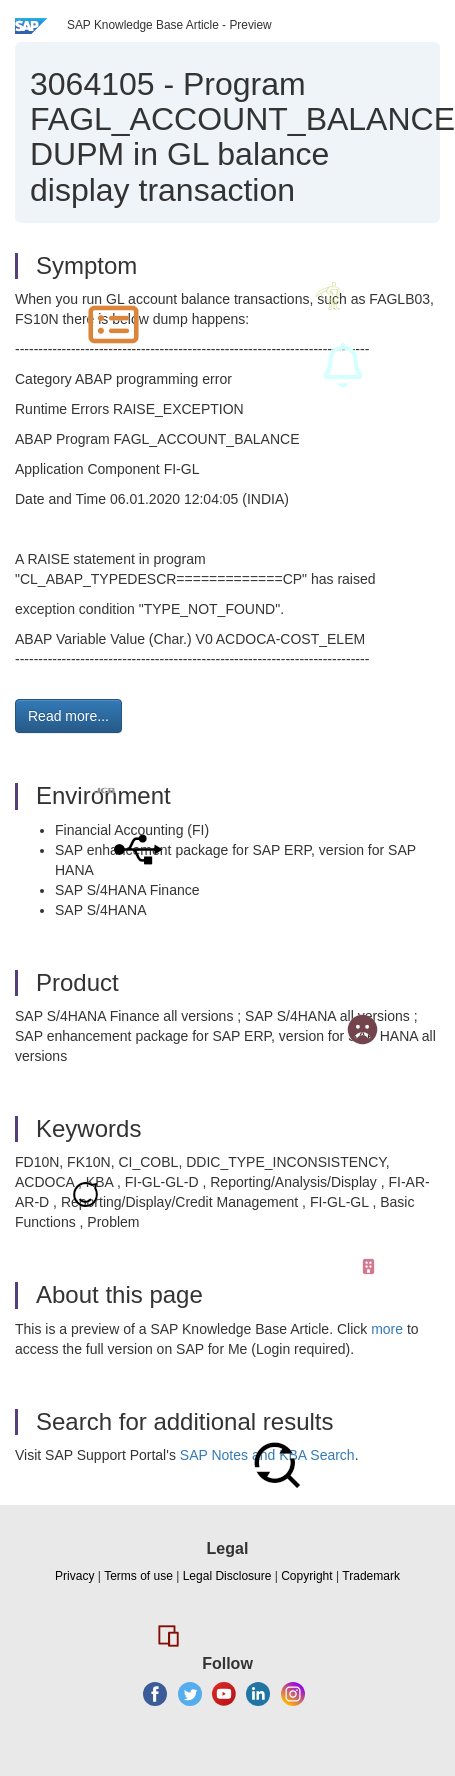 Image resolution: width=455 pixels, height=1776 pixels. What do you see at coordinates (113, 324) in the screenshot?
I see `view list details or summary` at bounding box center [113, 324].